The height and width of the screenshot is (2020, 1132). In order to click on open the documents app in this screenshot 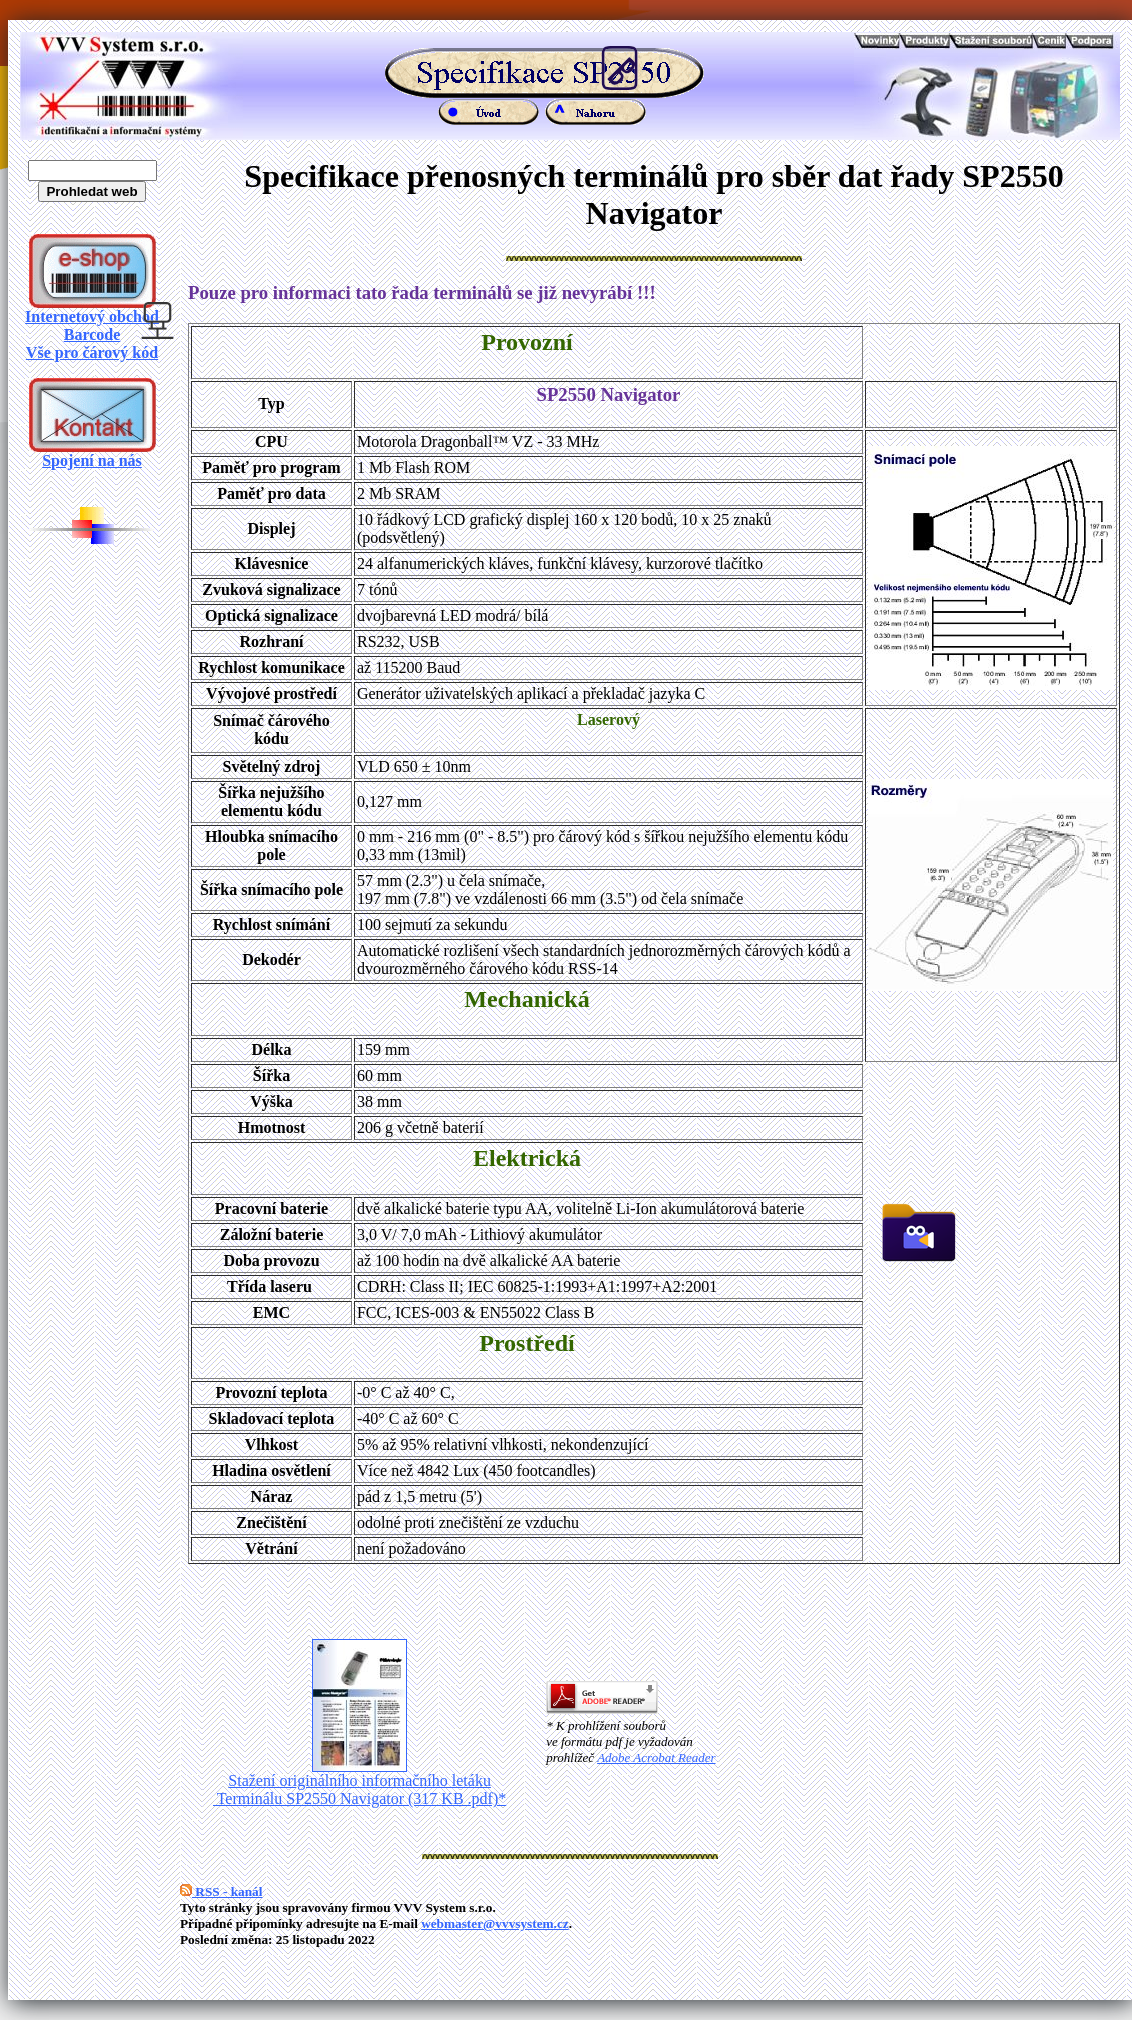, I will do `click(621, 68)`.